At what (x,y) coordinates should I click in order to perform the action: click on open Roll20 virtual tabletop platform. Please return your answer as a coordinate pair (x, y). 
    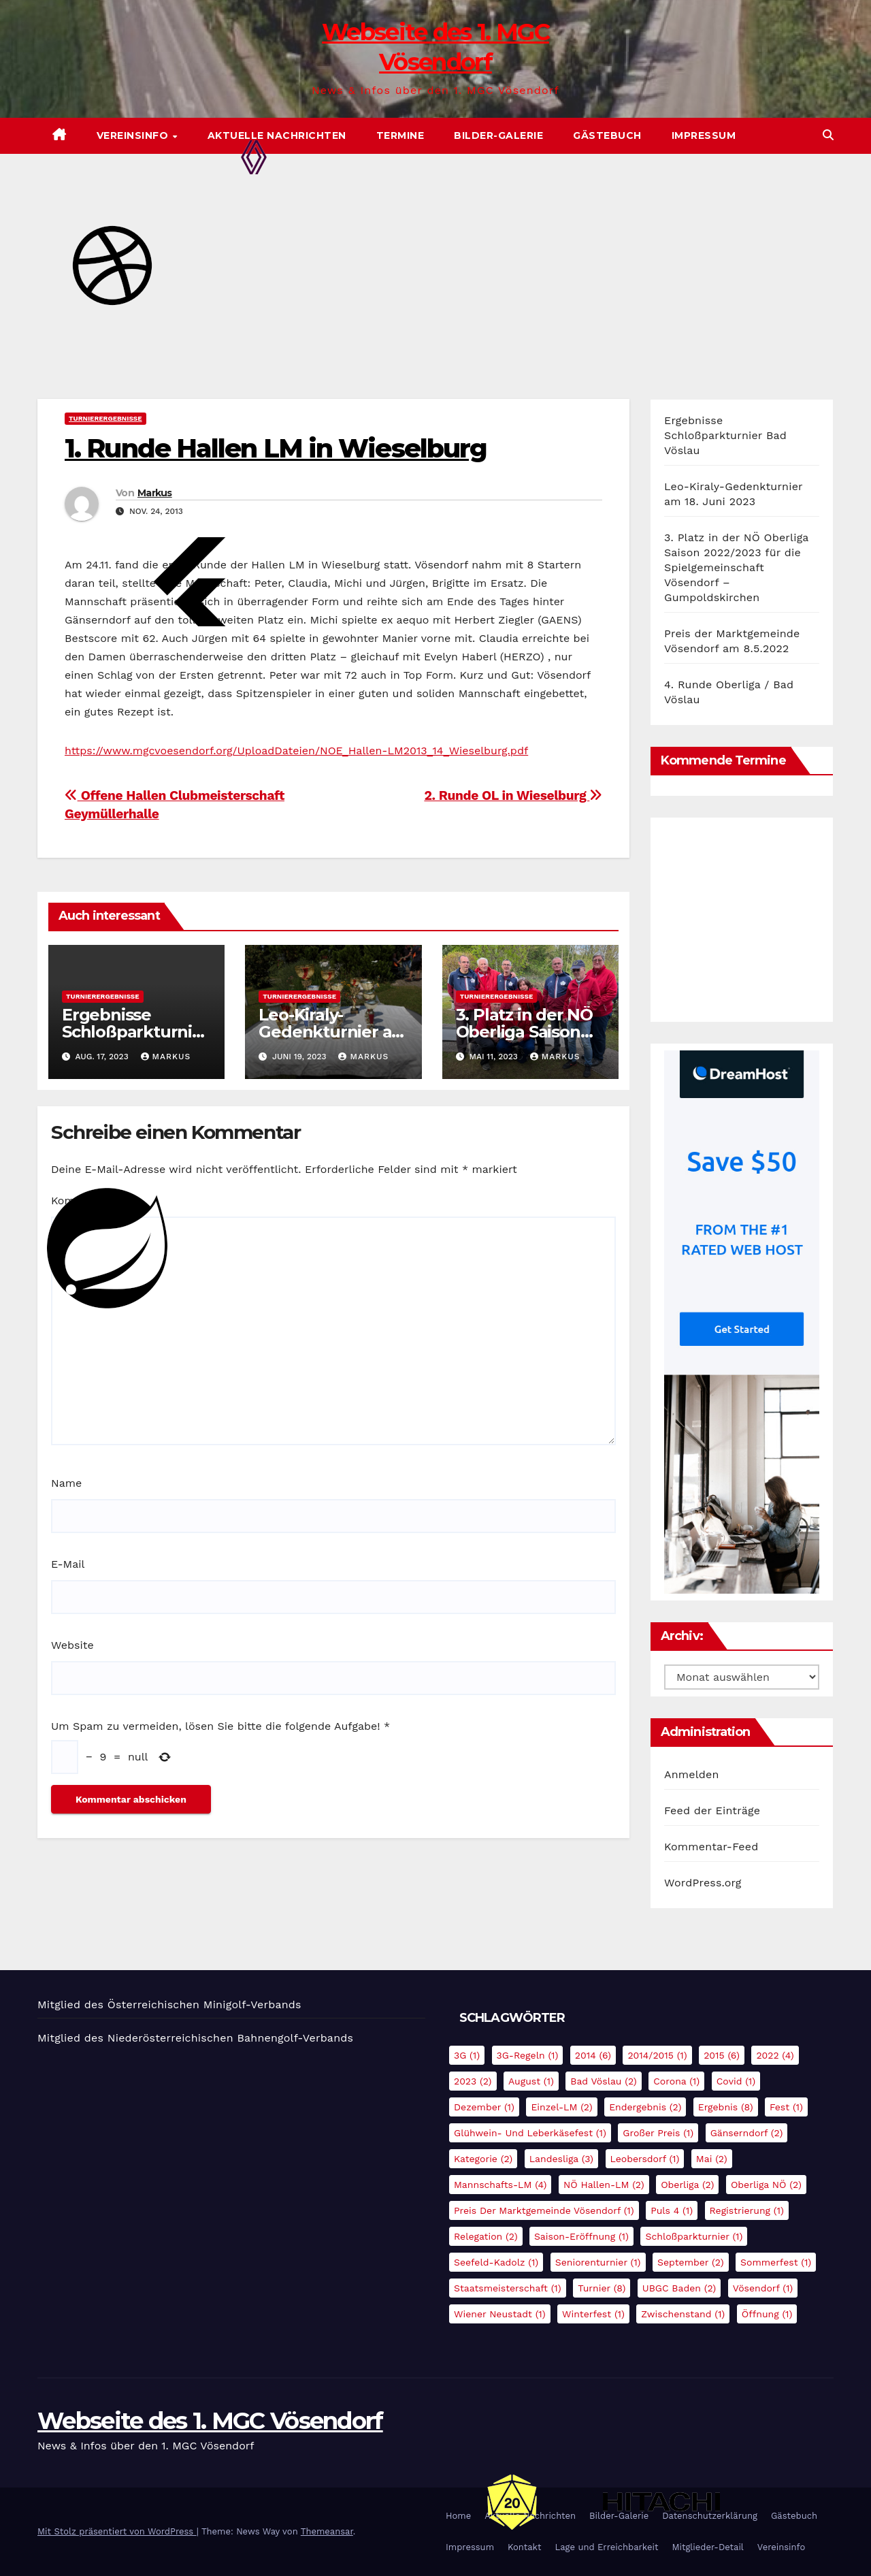
    Looking at the image, I should click on (512, 2502).